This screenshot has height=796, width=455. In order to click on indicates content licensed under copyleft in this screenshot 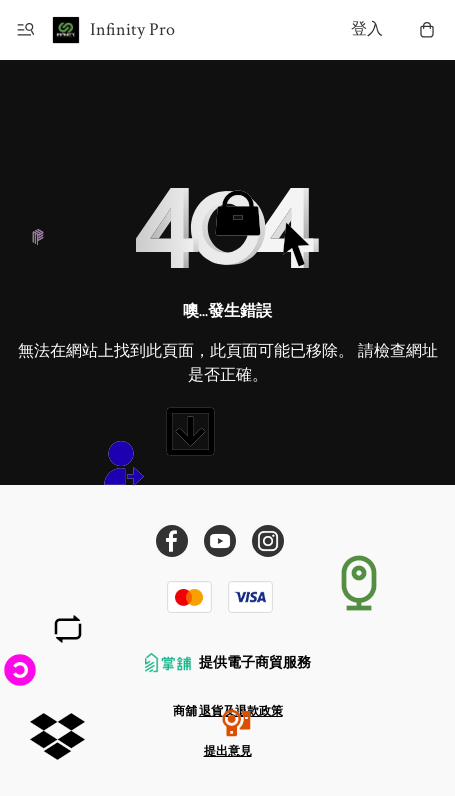, I will do `click(20, 670)`.